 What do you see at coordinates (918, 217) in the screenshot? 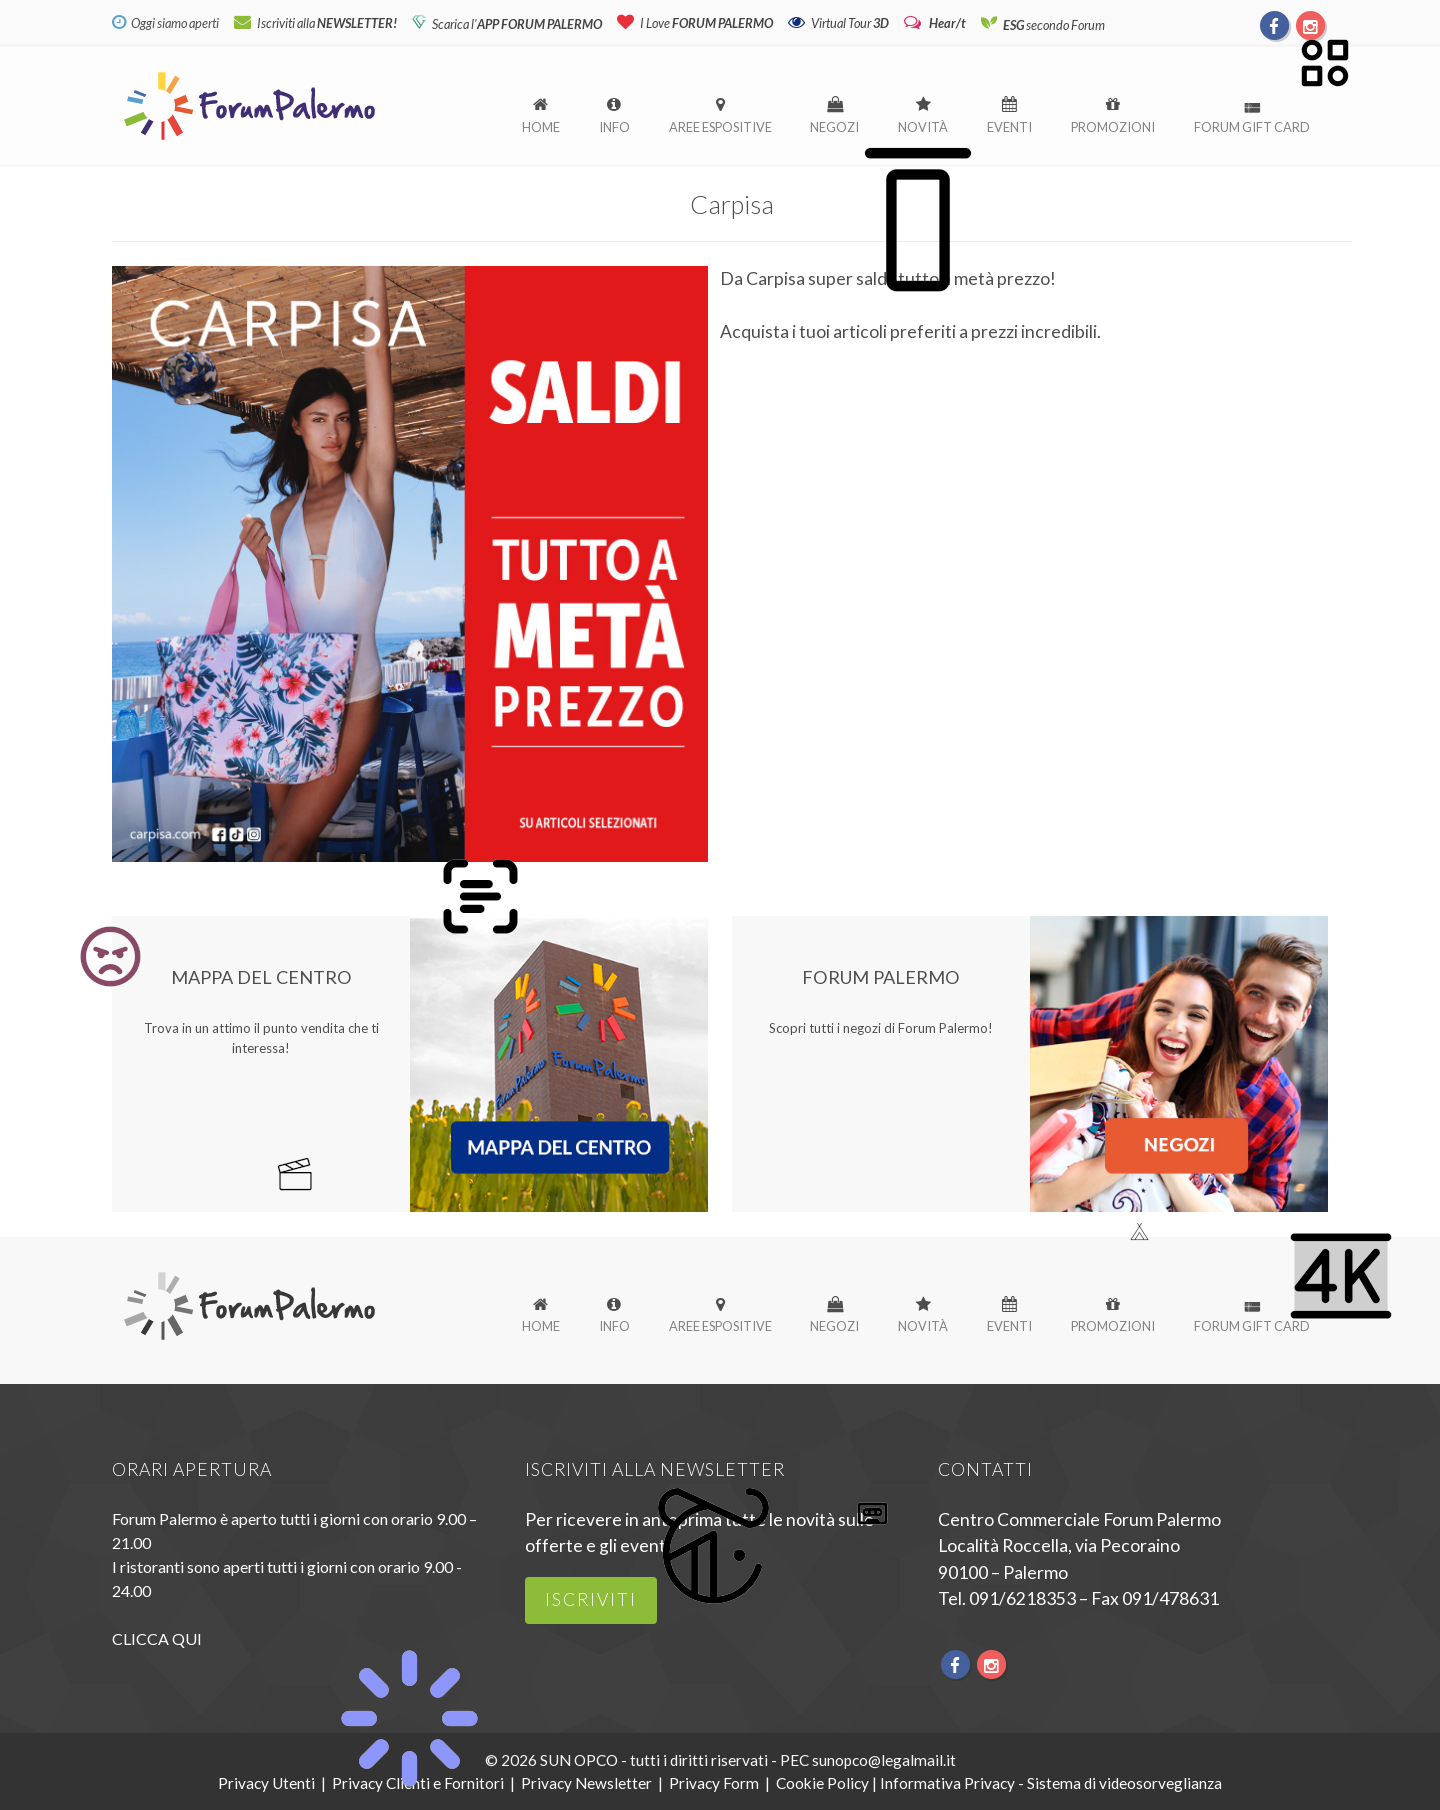
I see `align element to top edge` at bounding box center [918, 217].